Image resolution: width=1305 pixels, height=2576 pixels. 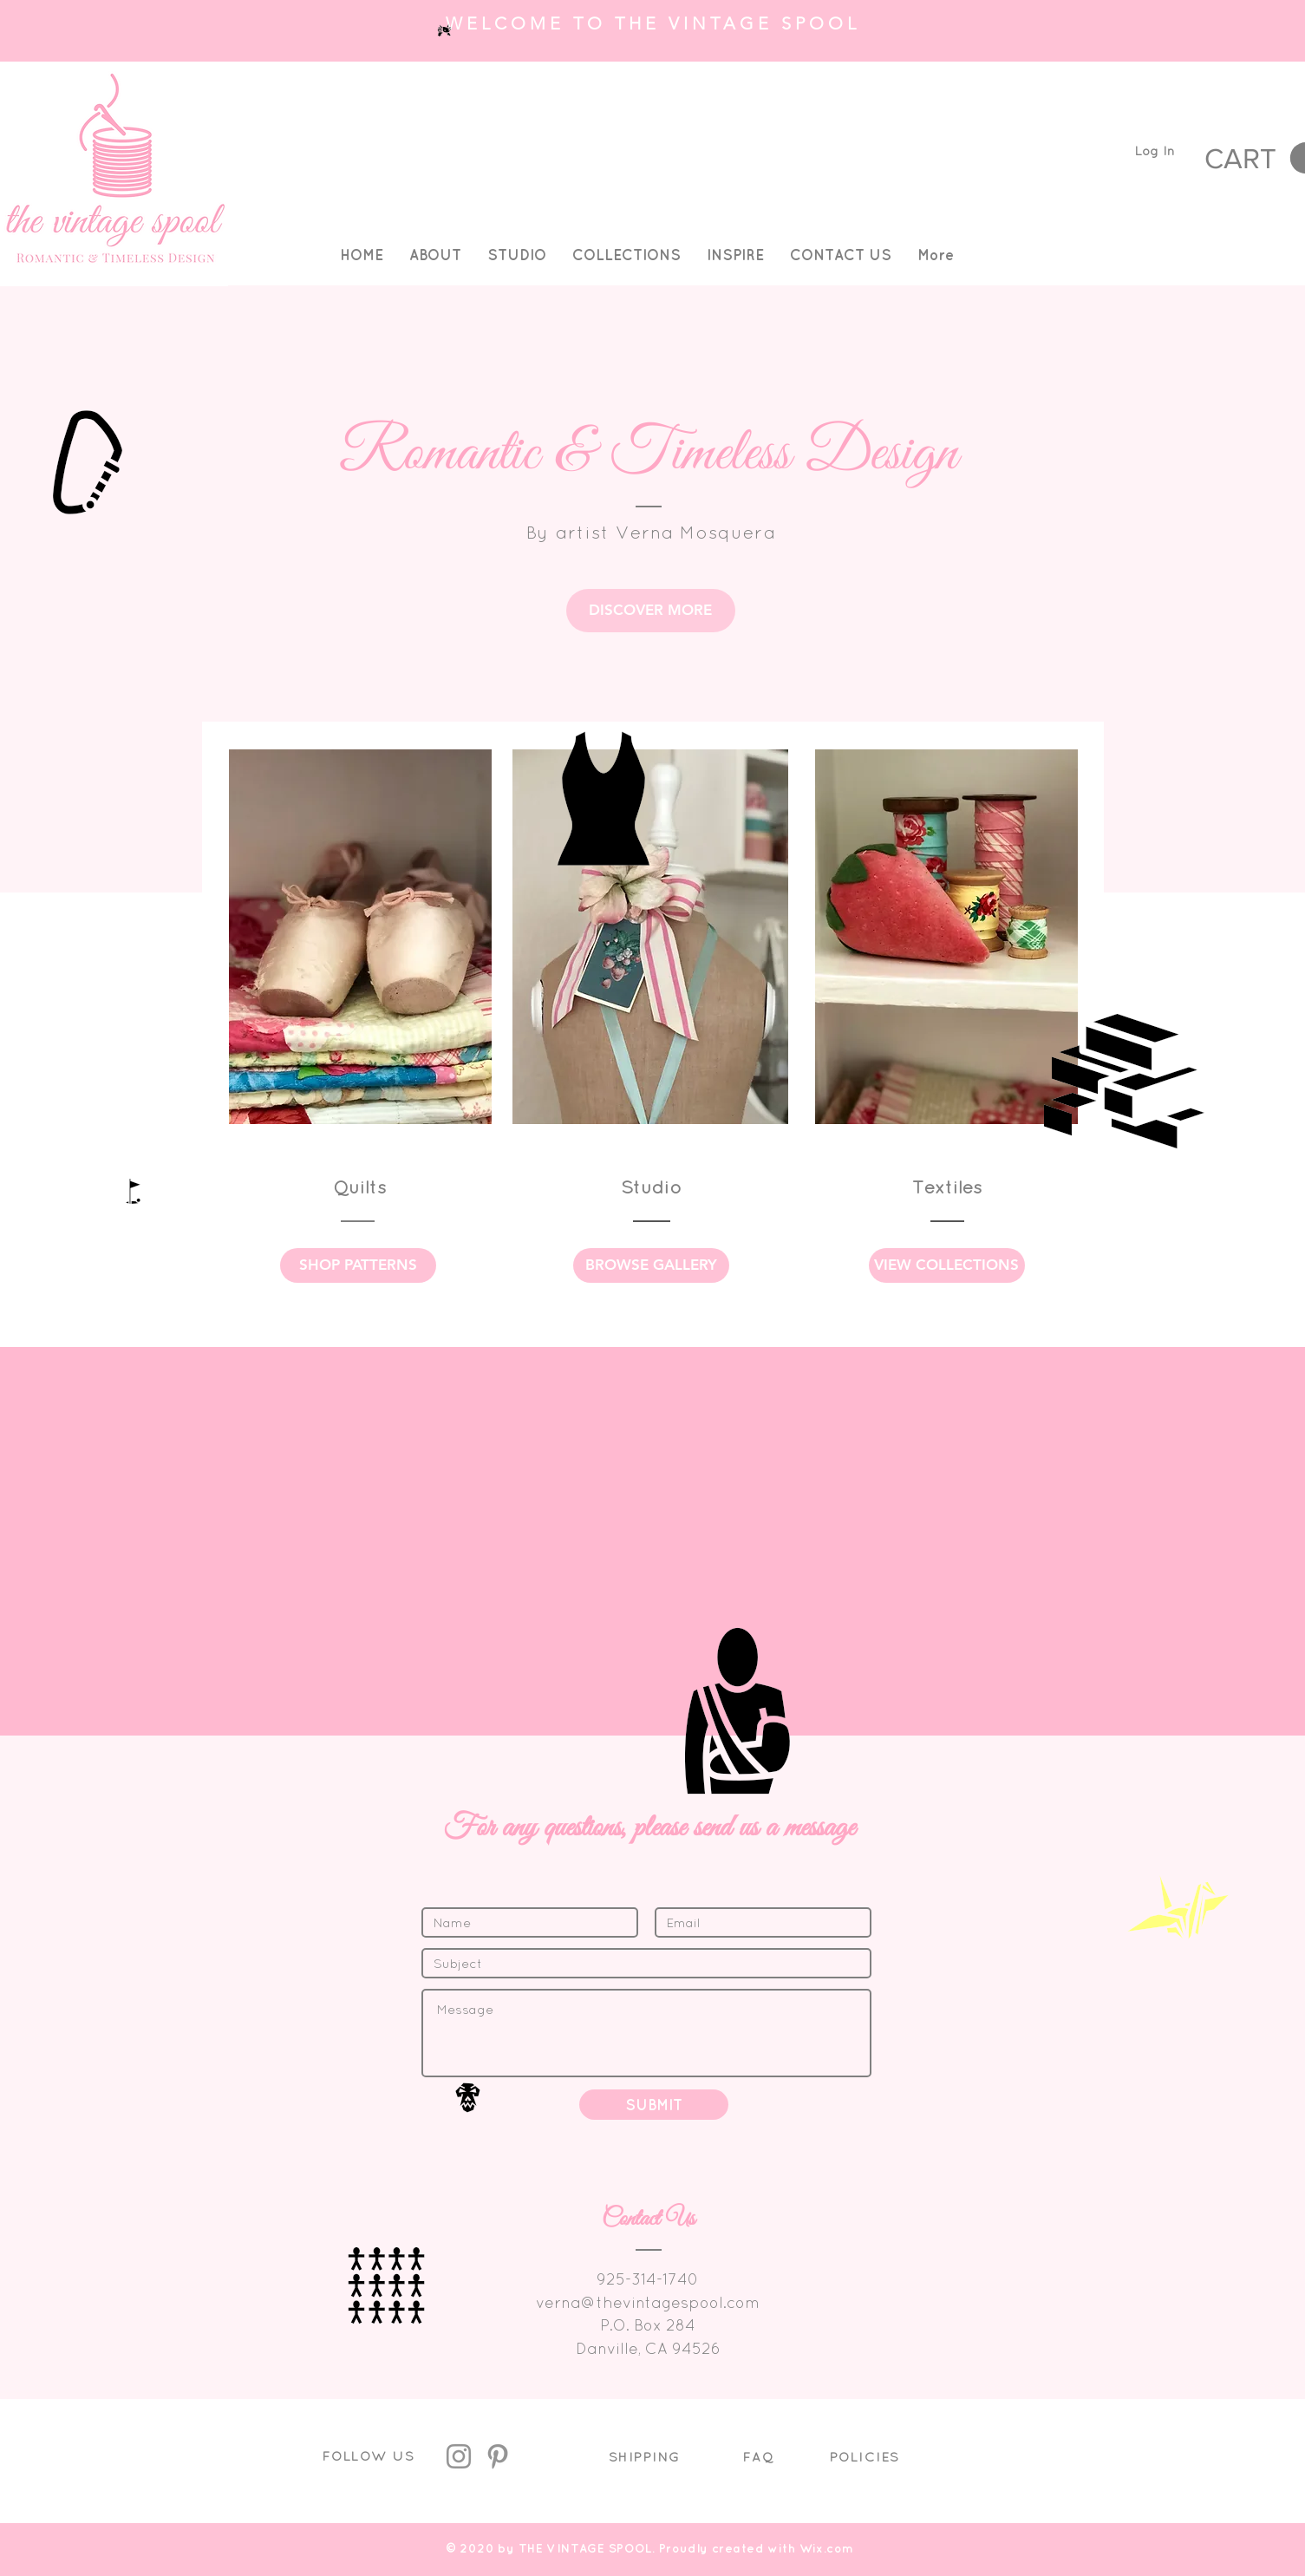 I want to click on indicates a group or team of players, so click(x=387, y=2285).